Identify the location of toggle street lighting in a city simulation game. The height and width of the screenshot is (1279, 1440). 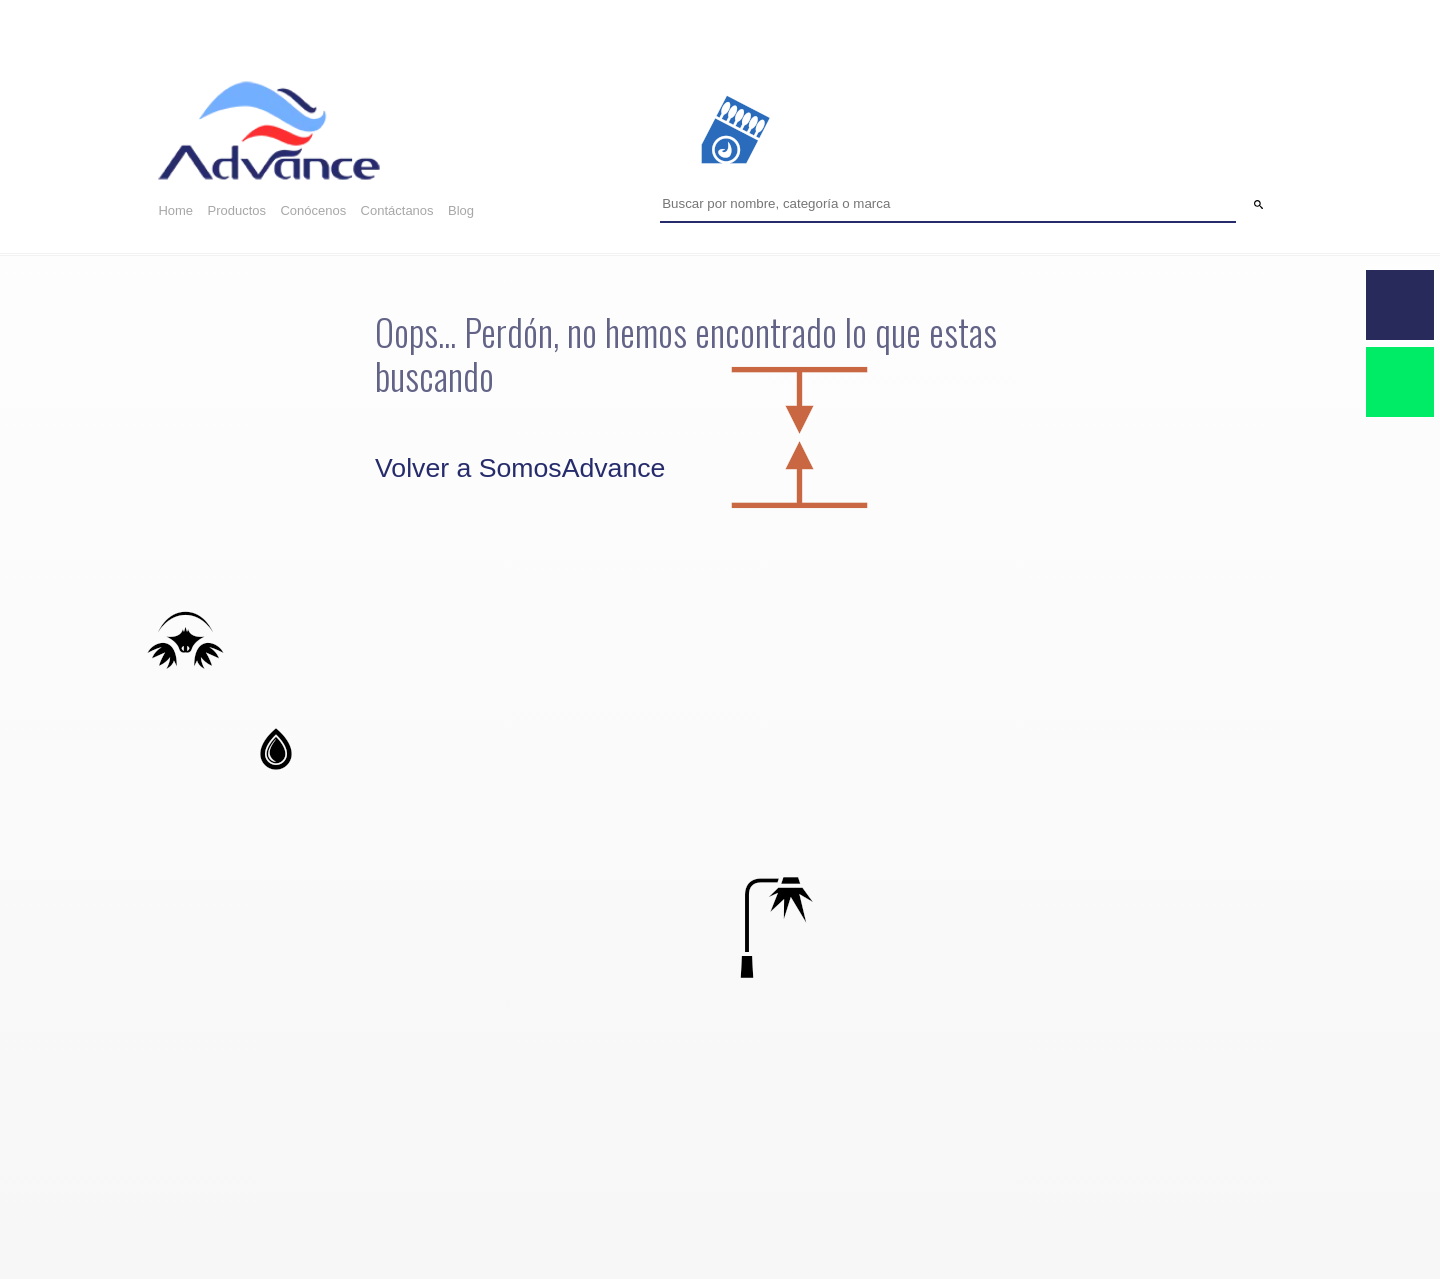
(782, 926).